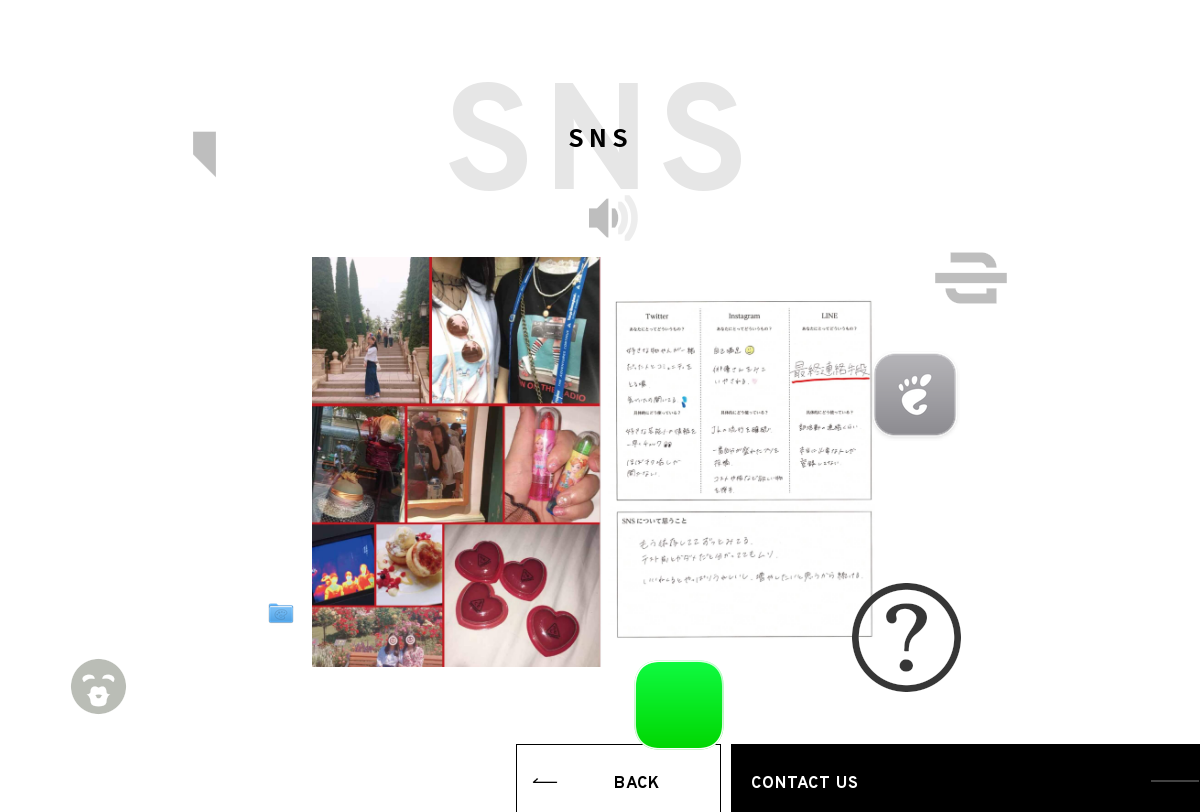  What do you see at coordinates (679, 705) in the screenshot?
I see `blank app icon template for customization` at bounding box center [679, 705].